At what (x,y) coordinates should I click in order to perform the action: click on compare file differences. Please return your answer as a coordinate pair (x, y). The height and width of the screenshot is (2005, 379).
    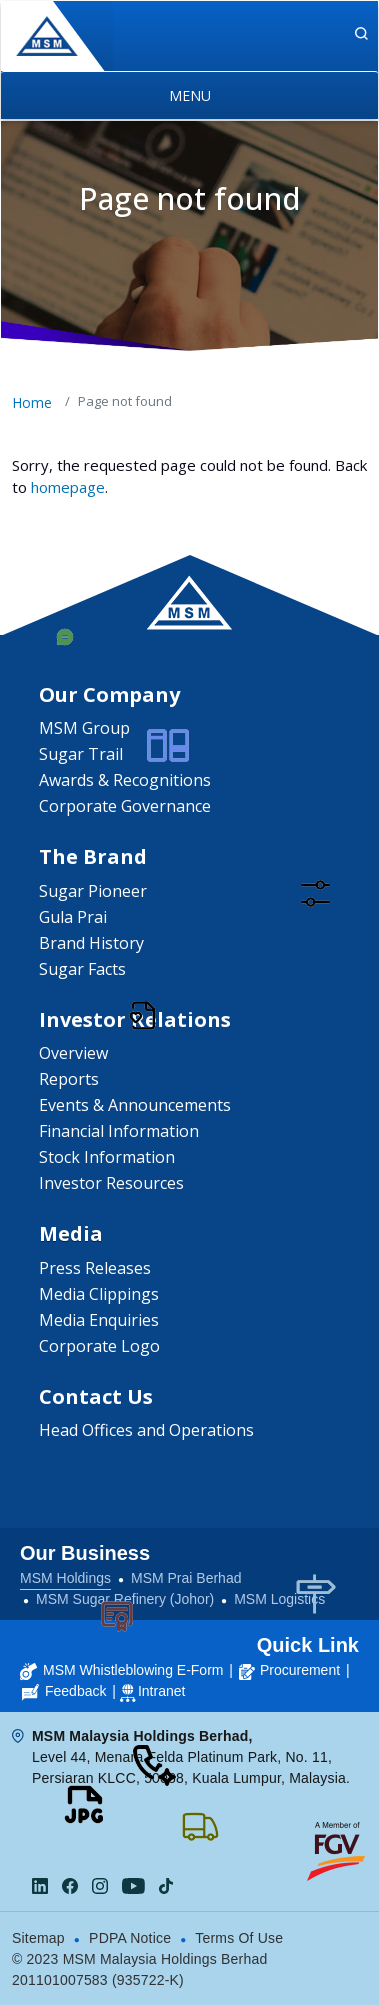
    Looking at the image, I should click on (166, 745).